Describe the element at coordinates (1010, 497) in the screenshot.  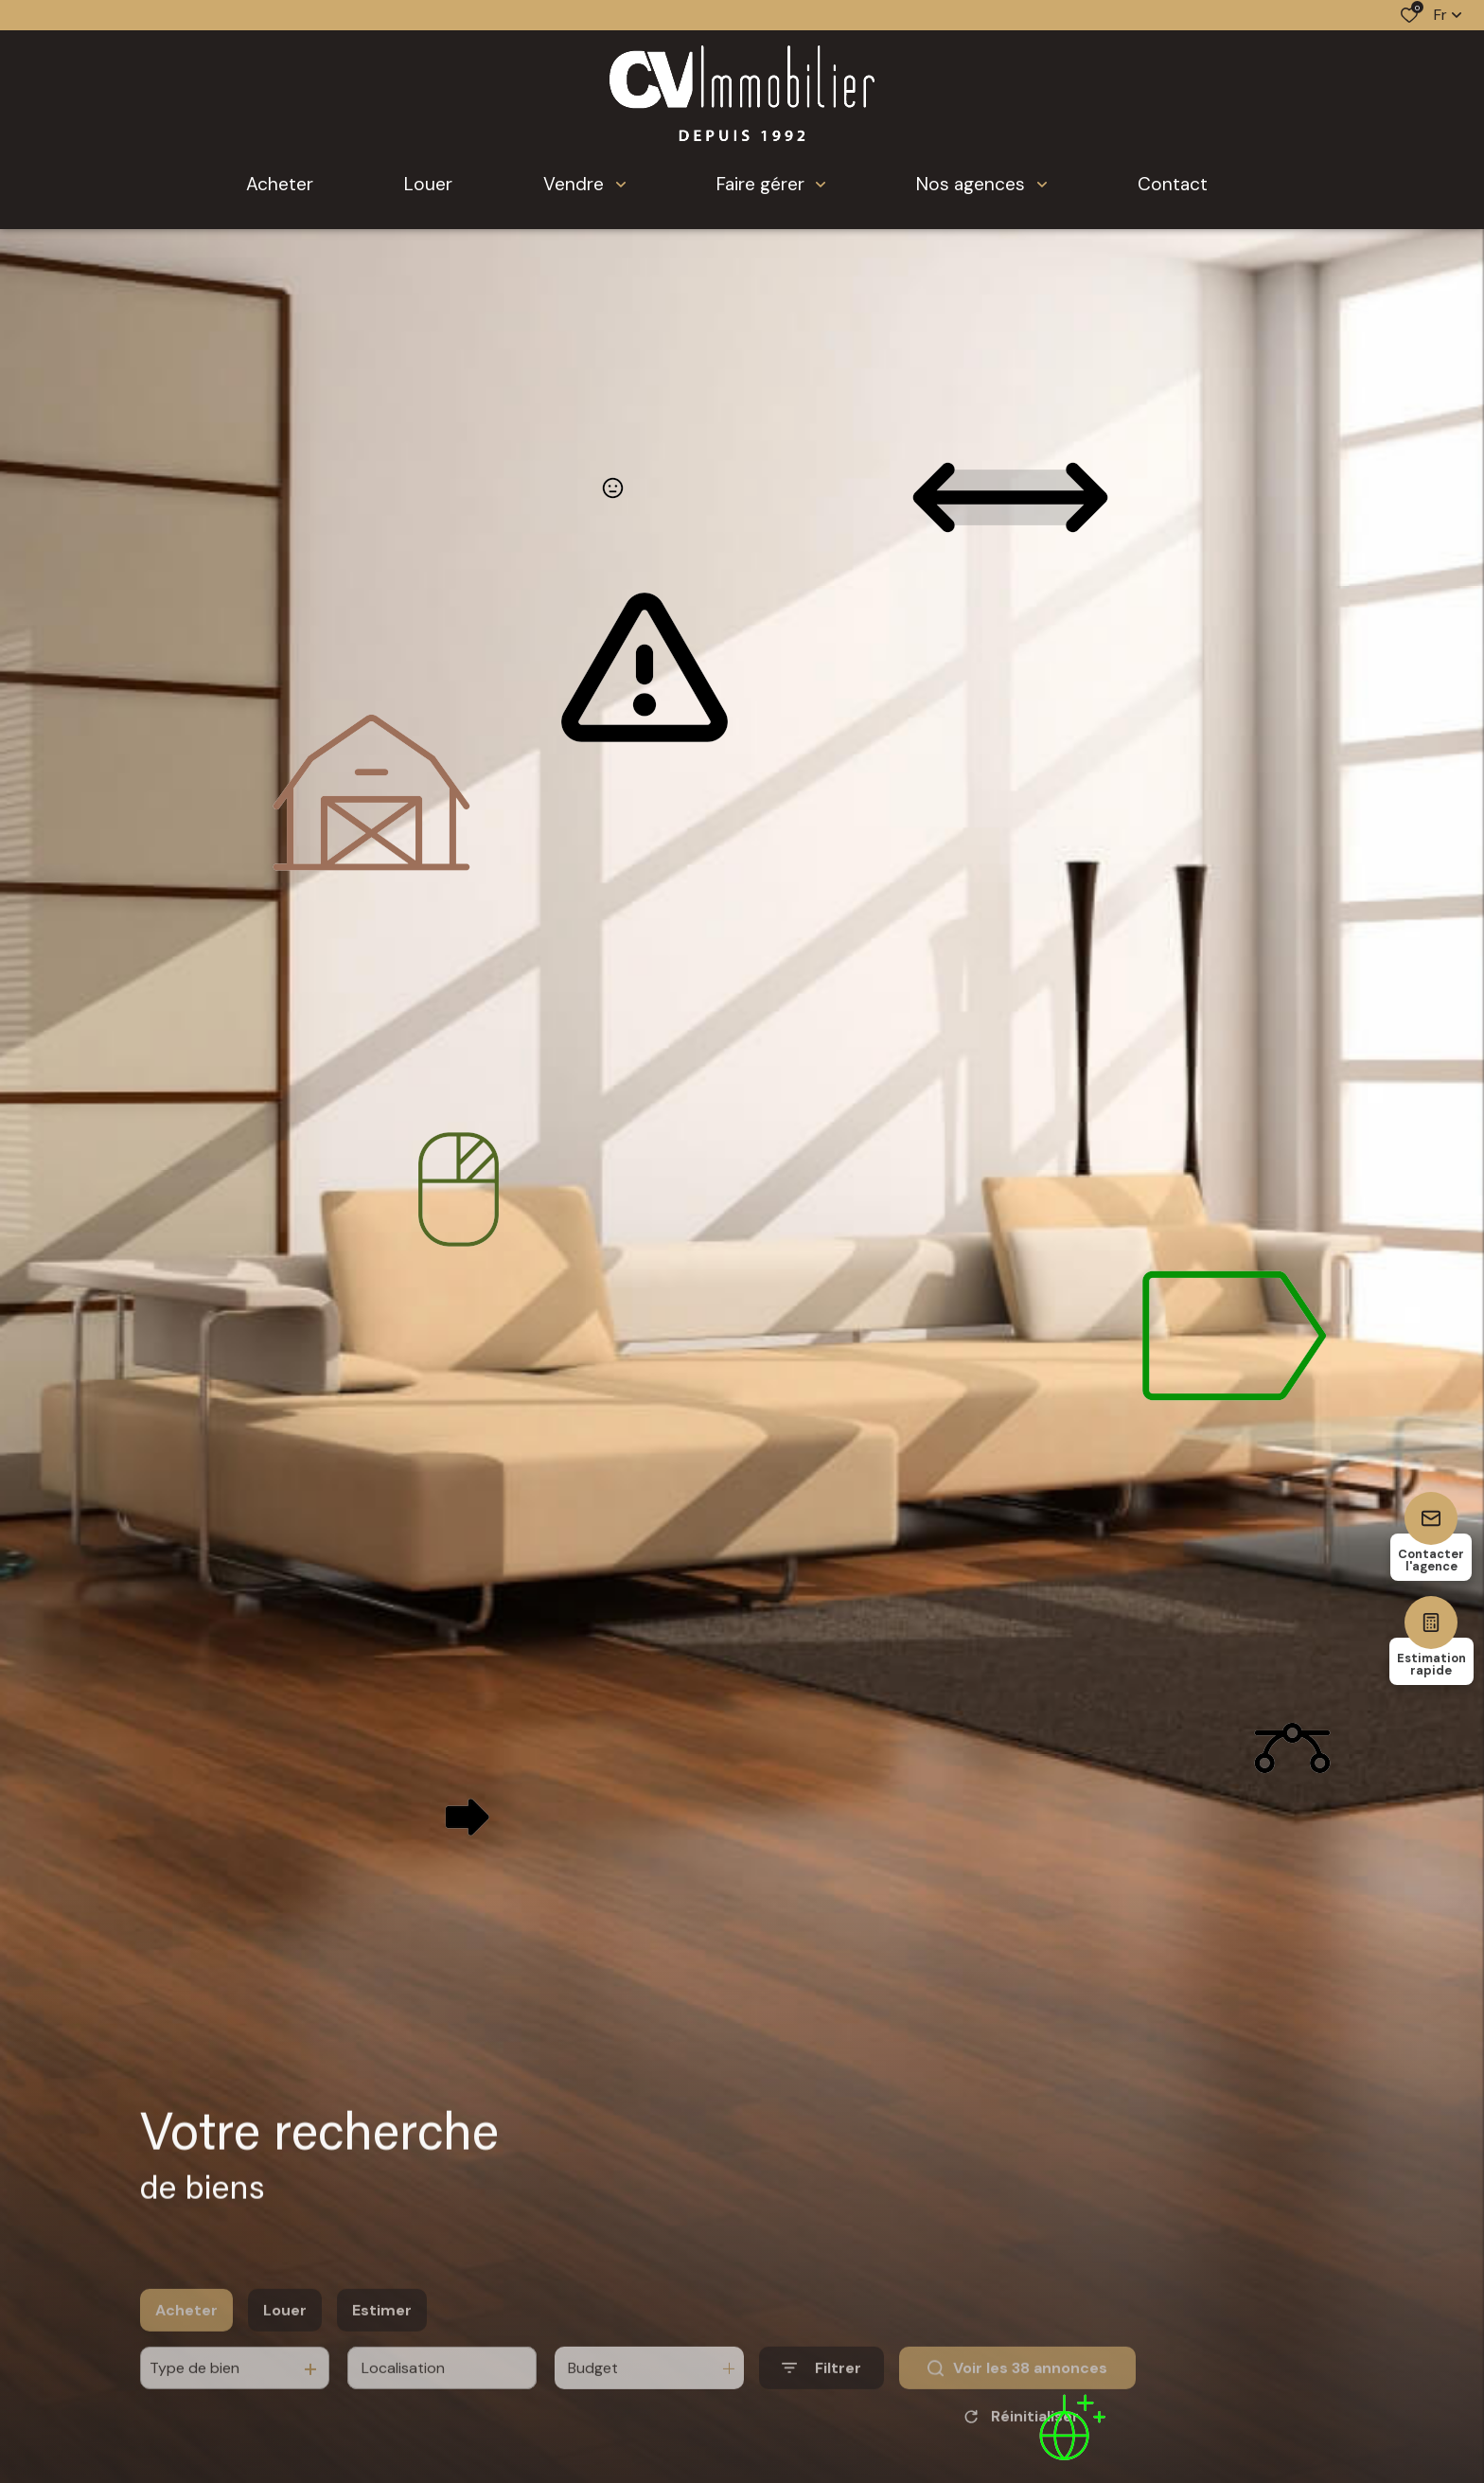
I see `resize element horizontally` at that location.